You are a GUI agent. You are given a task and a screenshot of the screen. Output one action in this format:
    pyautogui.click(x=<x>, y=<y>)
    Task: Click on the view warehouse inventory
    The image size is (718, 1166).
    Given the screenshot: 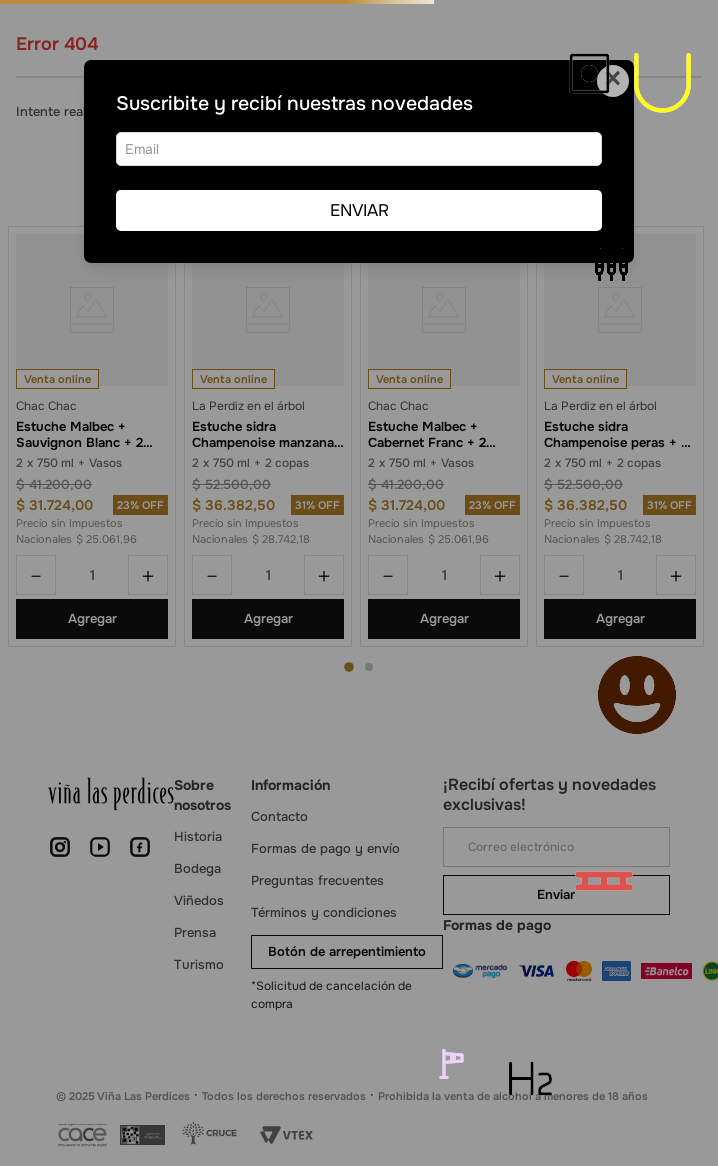 What is the action you would take?
    pyautogui.click(x=604, y=865)
    